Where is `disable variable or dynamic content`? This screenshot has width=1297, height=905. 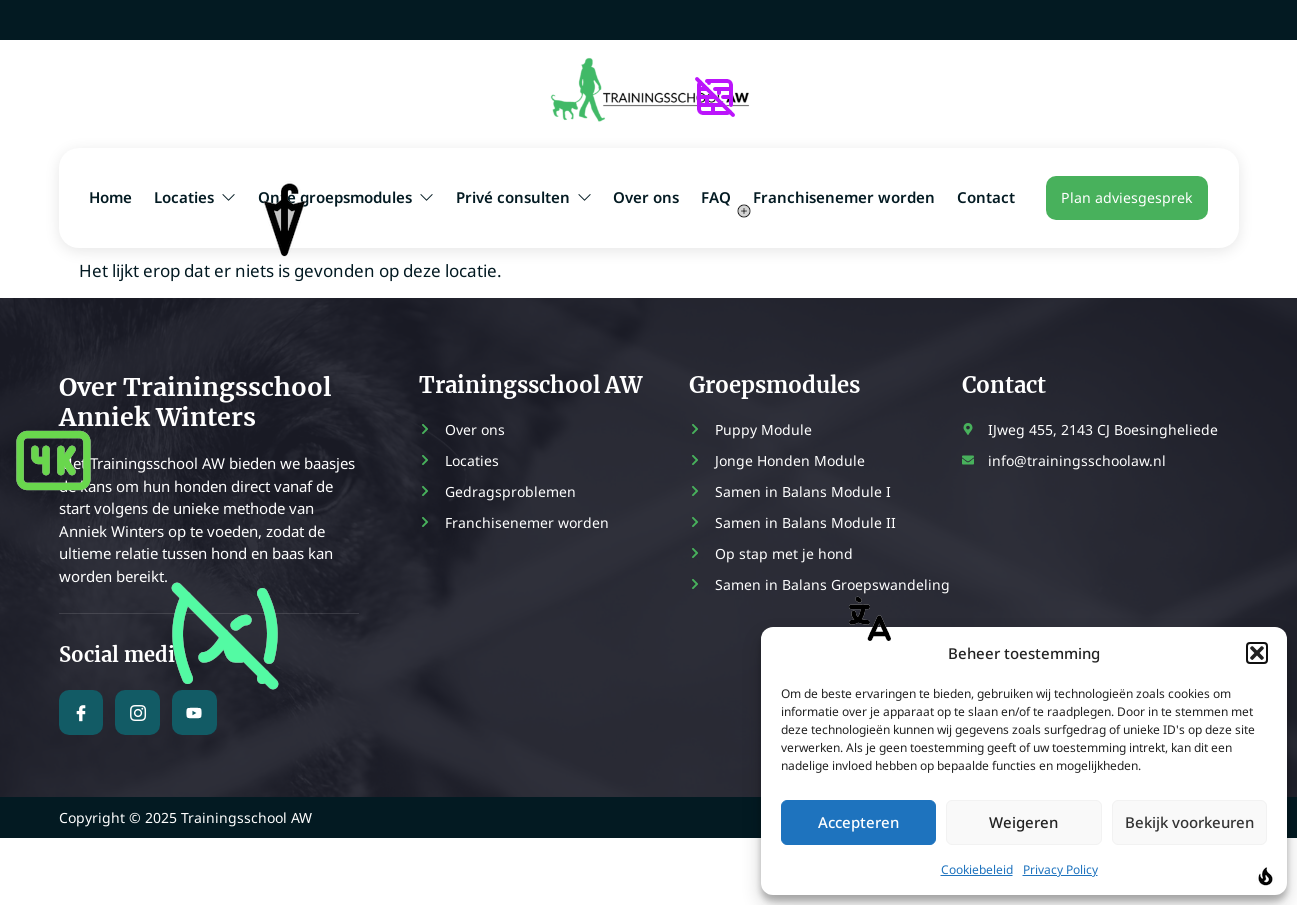
disable variable or dynamic content is located at coordinates (225, 636).